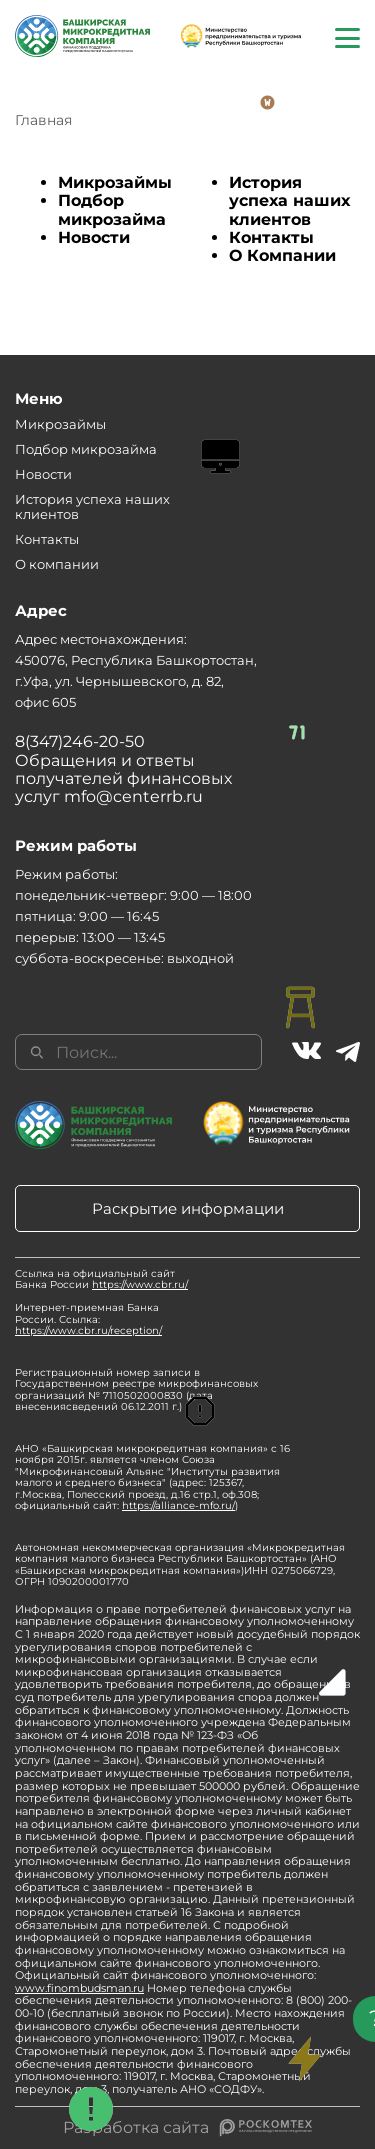 This screenshot has height=2149, width=375. What do you see at coordinates (297, 732) in the screenshot?
I see `indicates item number 71 in a list or sequence` at bounding box center [297, 732].